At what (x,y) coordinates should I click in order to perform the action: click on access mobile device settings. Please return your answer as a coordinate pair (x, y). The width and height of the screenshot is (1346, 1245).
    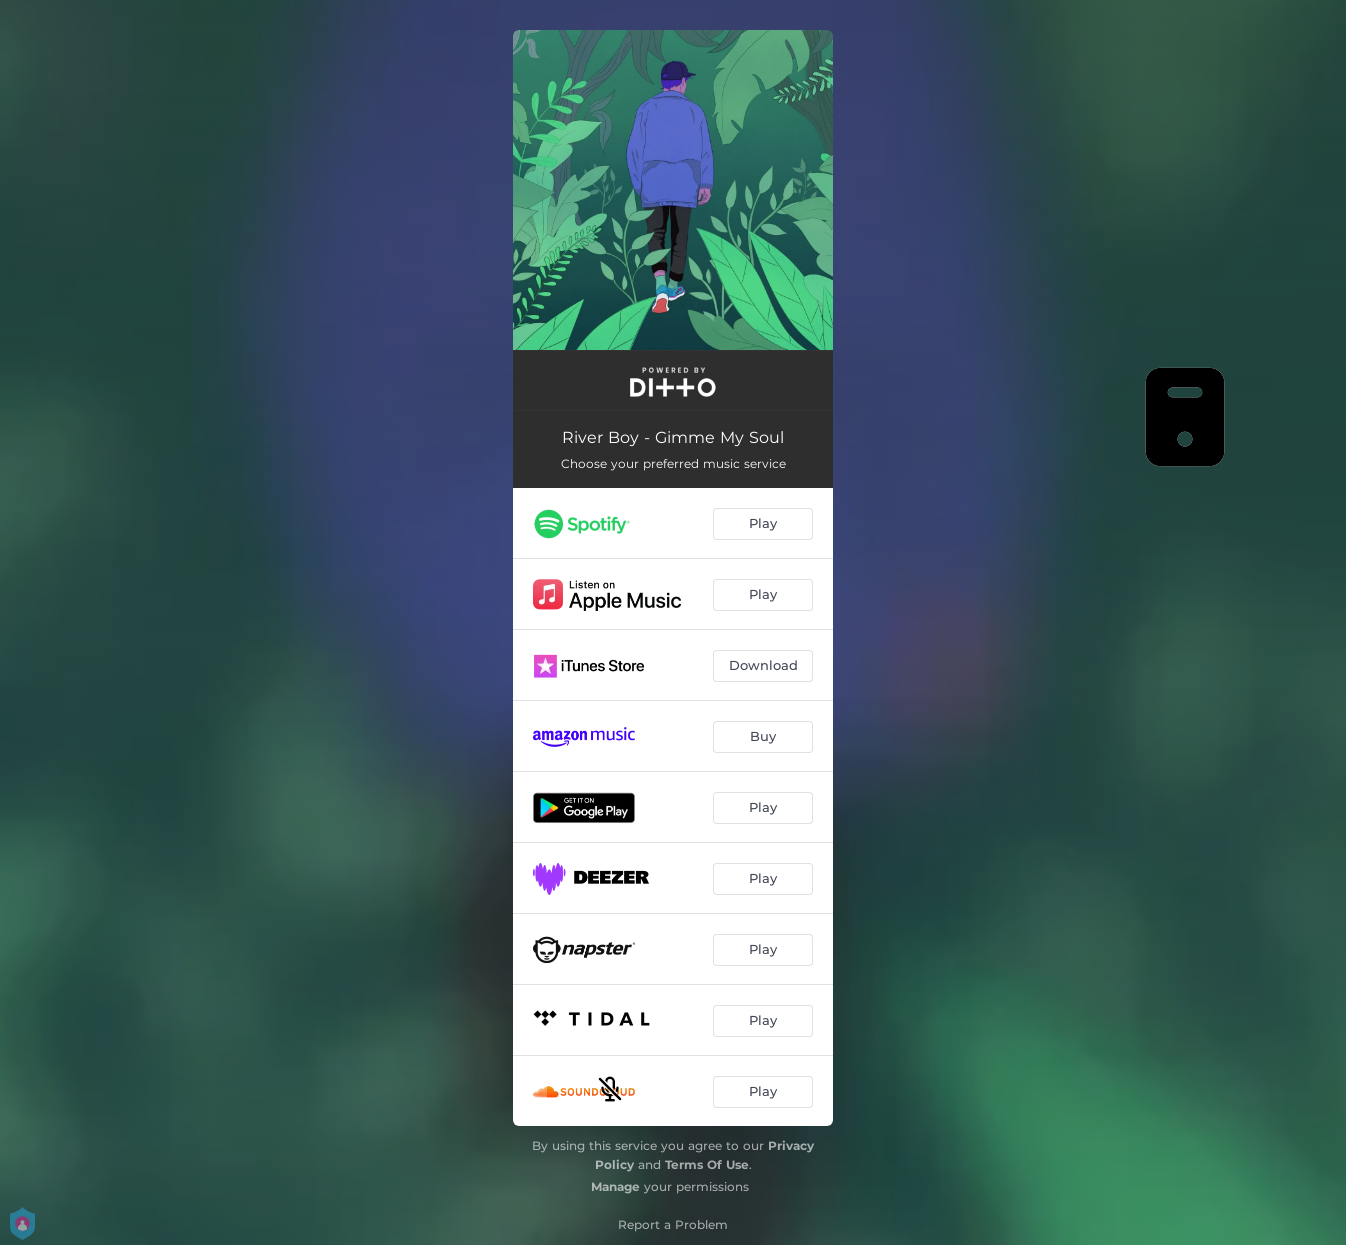
    Looking at the image, I should click on (1185, 417).